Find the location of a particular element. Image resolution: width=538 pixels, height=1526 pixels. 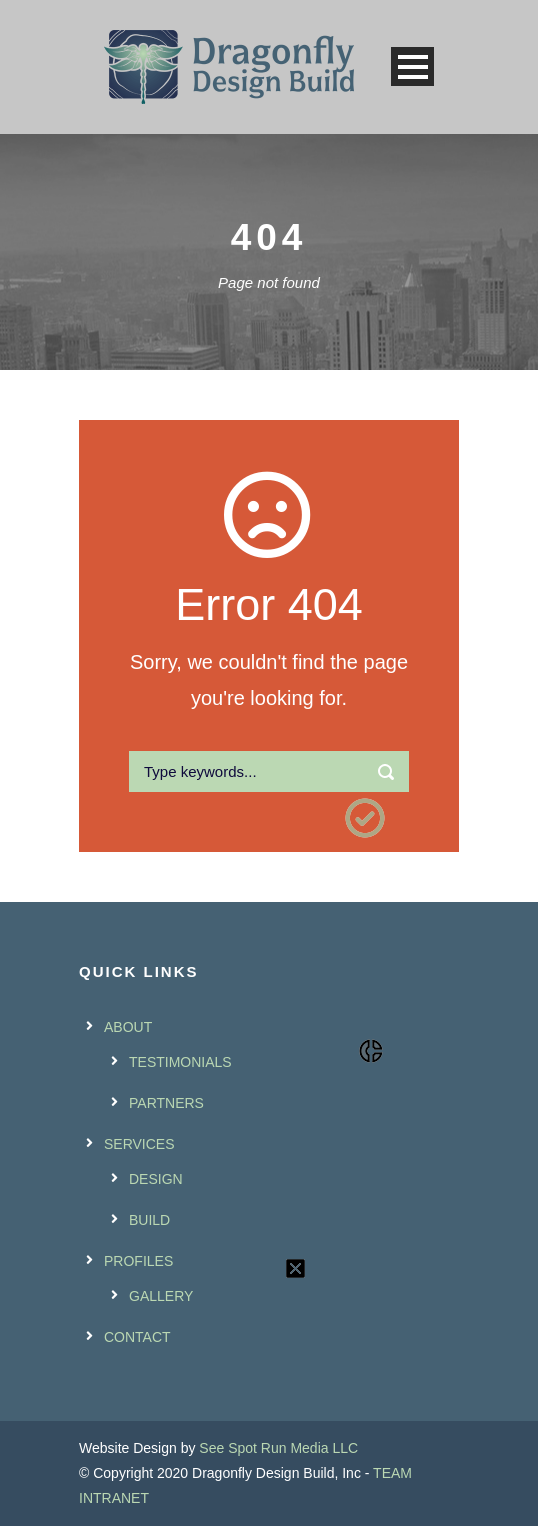

confirms a successful action or completion is located at coordinates (365, 818).